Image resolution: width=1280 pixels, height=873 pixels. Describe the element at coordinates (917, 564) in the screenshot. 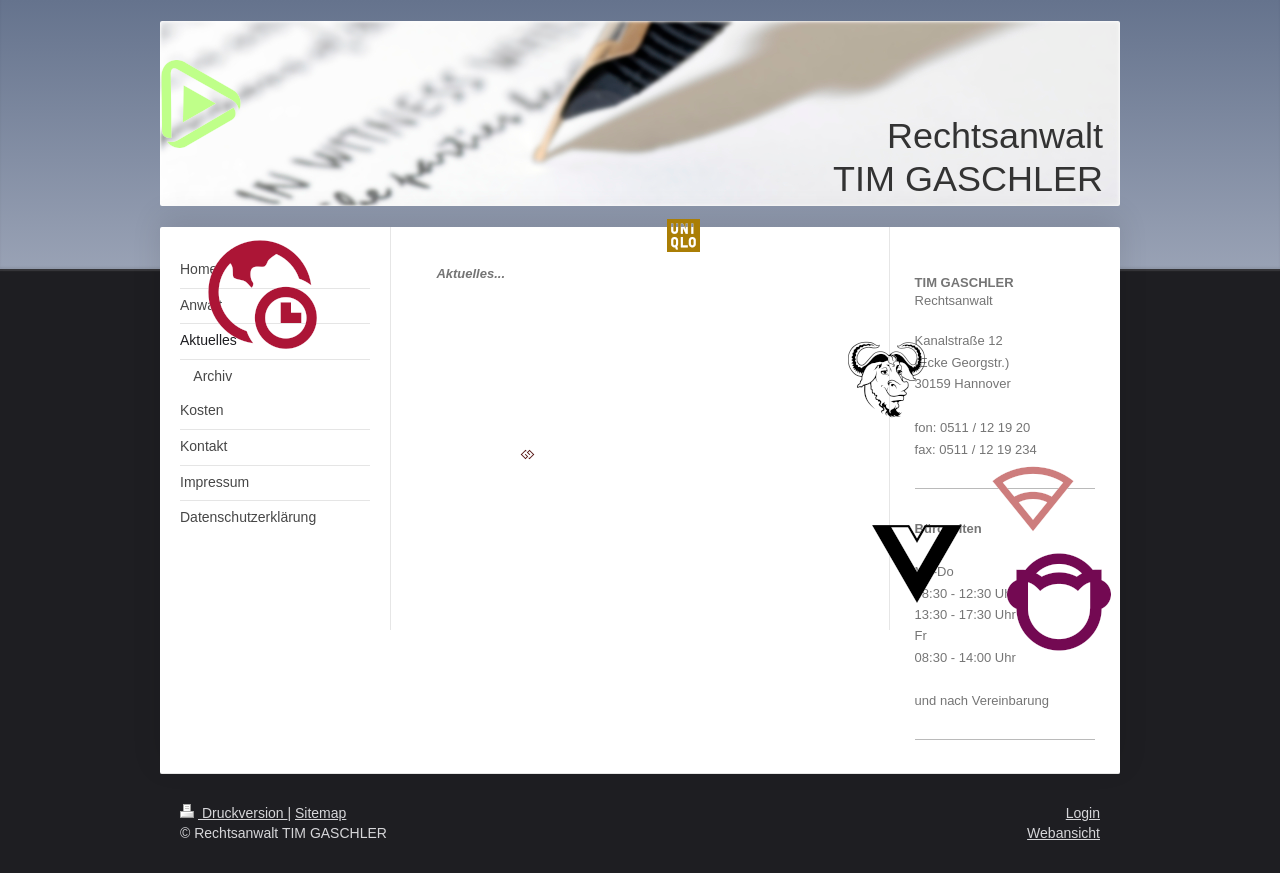

I see `Vue.js framework logo` at that location.